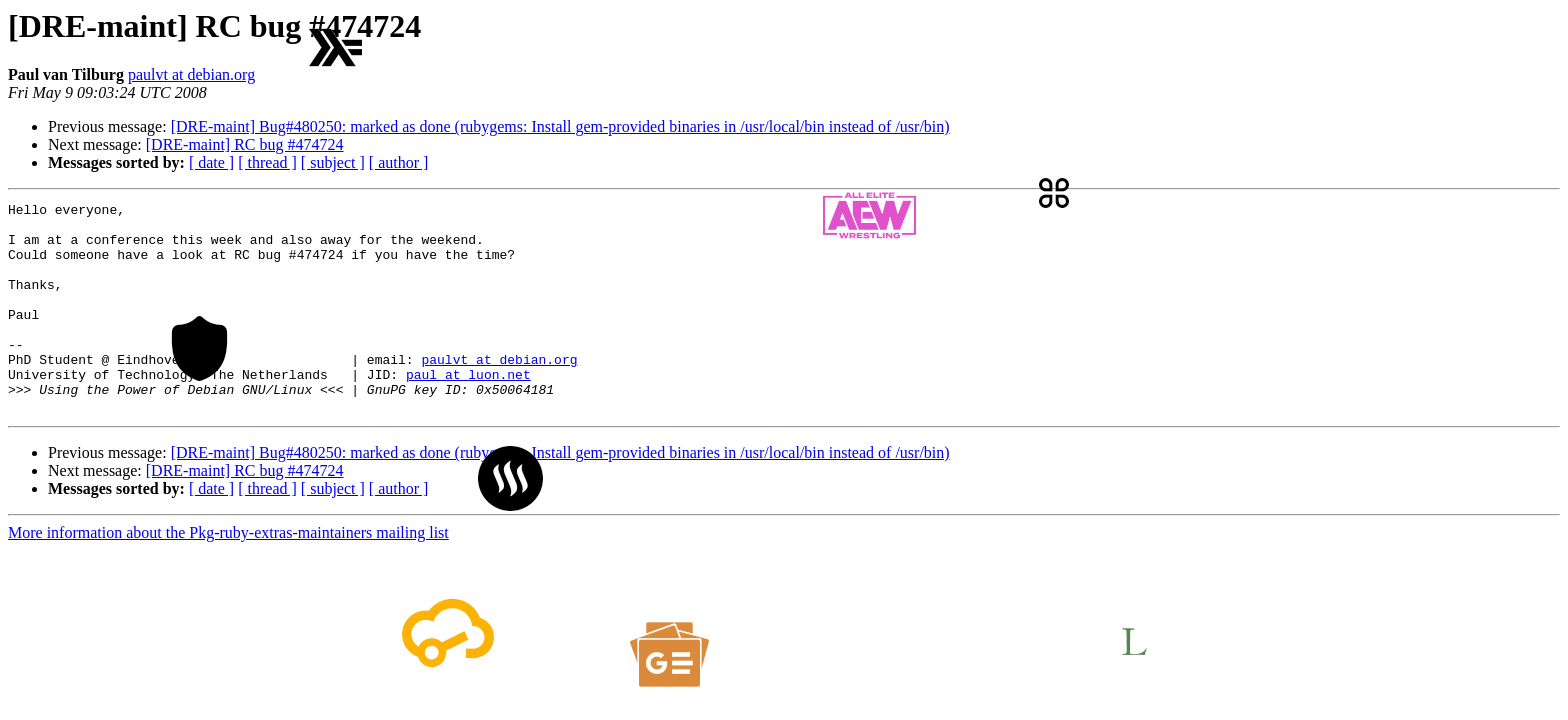 The height and width of the screenshot is (720, 1568). What do you see at coordinates (869, 215) in the screenshot?
I see `visit the All Elite Wrestling website` at bounding box center [869, 215].